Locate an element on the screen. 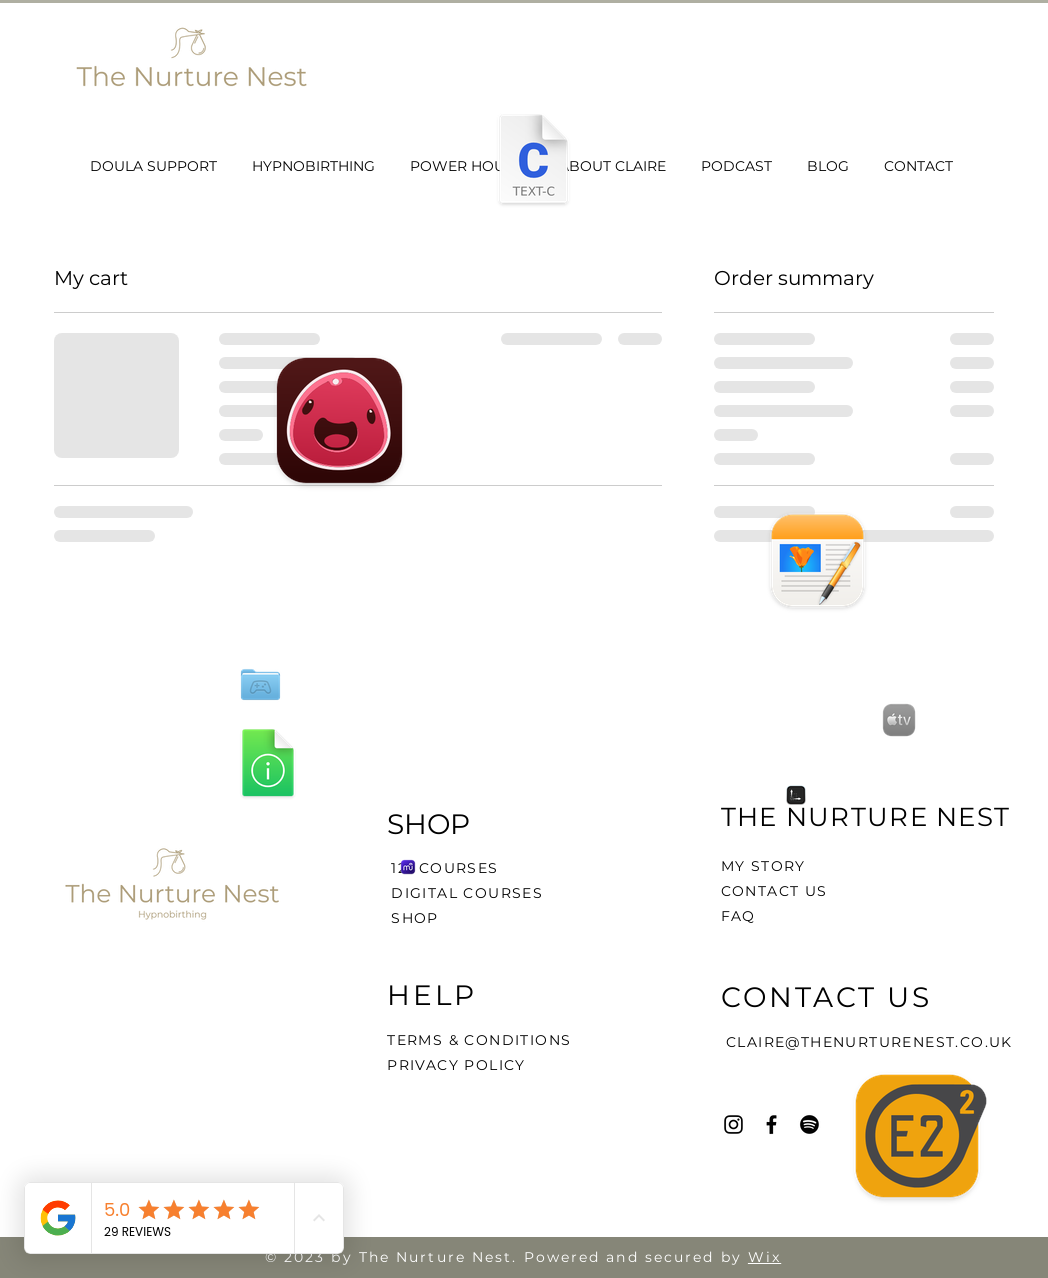 The height and width of the screenshot is (1278, 1048). open the Apple TV app is located at coordinates (899, 720).